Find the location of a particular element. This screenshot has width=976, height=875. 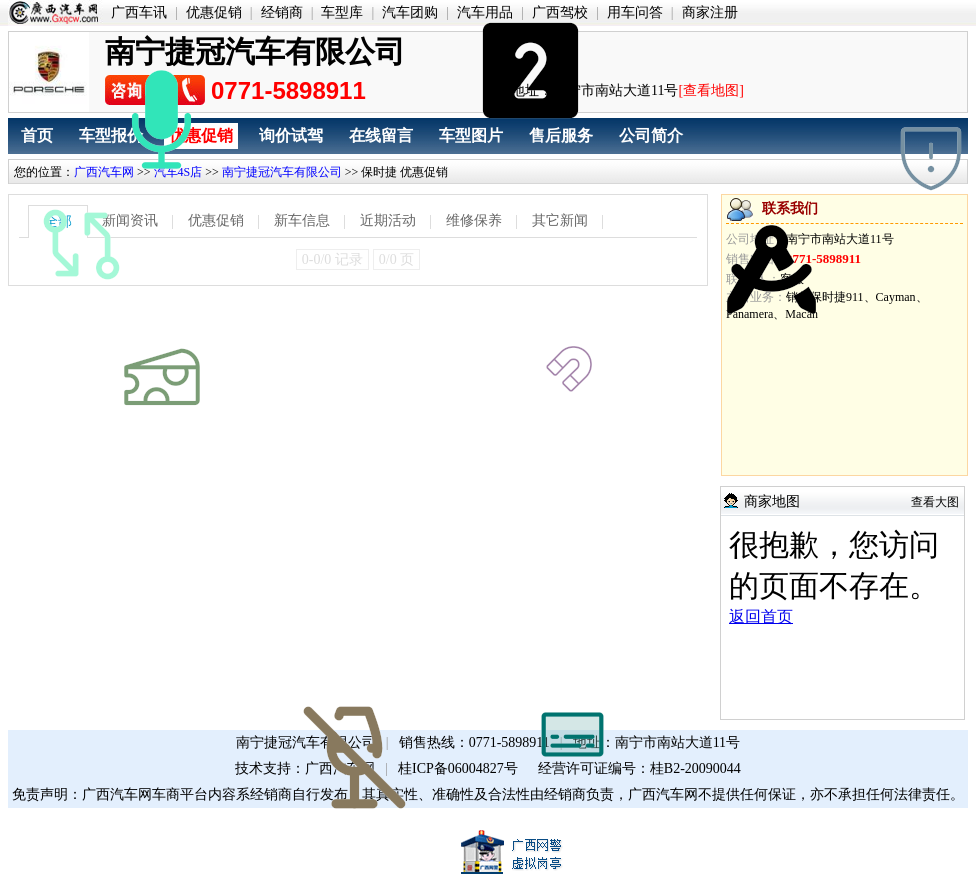

security warning or potential threat detected is located at coordinates (931, 155).